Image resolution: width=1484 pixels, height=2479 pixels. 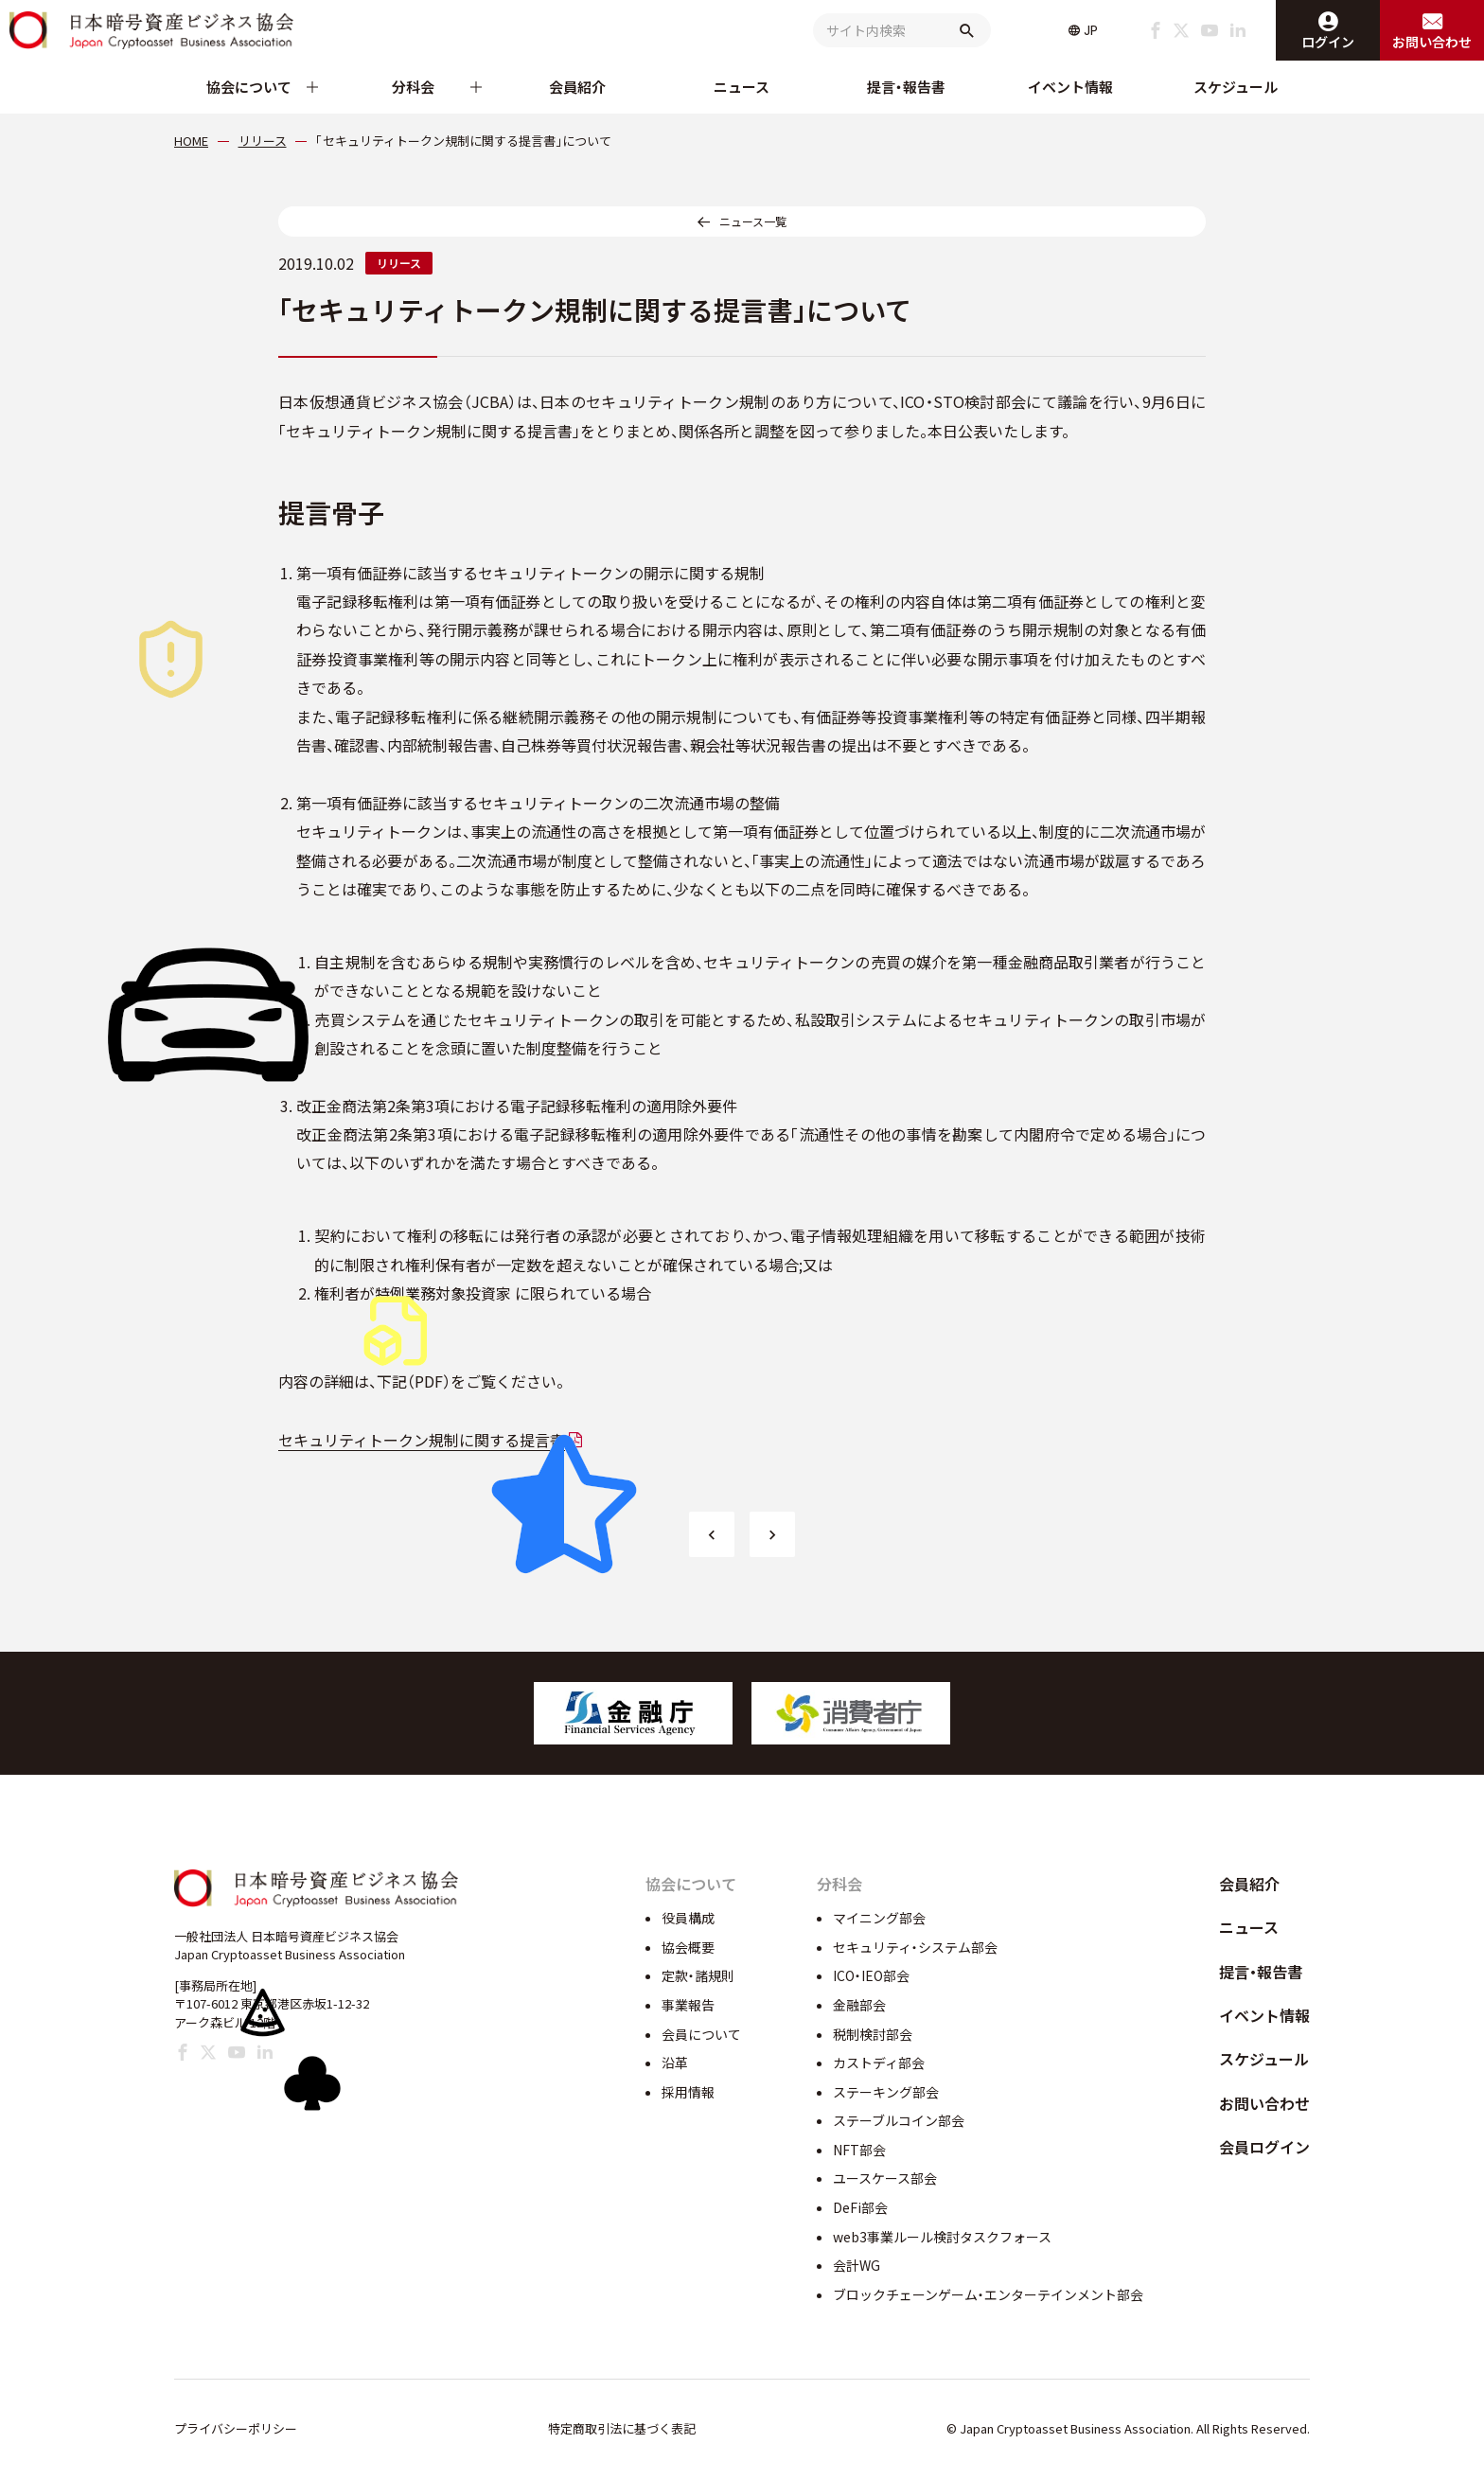 I want to click on browse food delivery options, so click(x=262, y=2011).